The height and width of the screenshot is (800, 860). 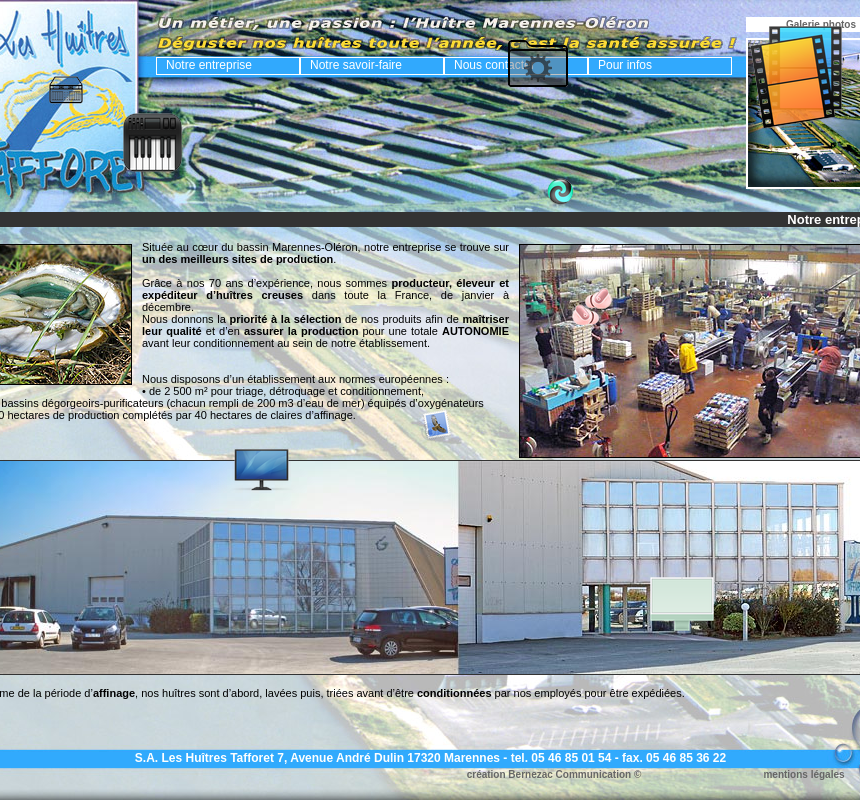 What do you see at coordinates (261, 458) in the screenshot?
I see `external display or monitor device` at bounding box center [261, 458].